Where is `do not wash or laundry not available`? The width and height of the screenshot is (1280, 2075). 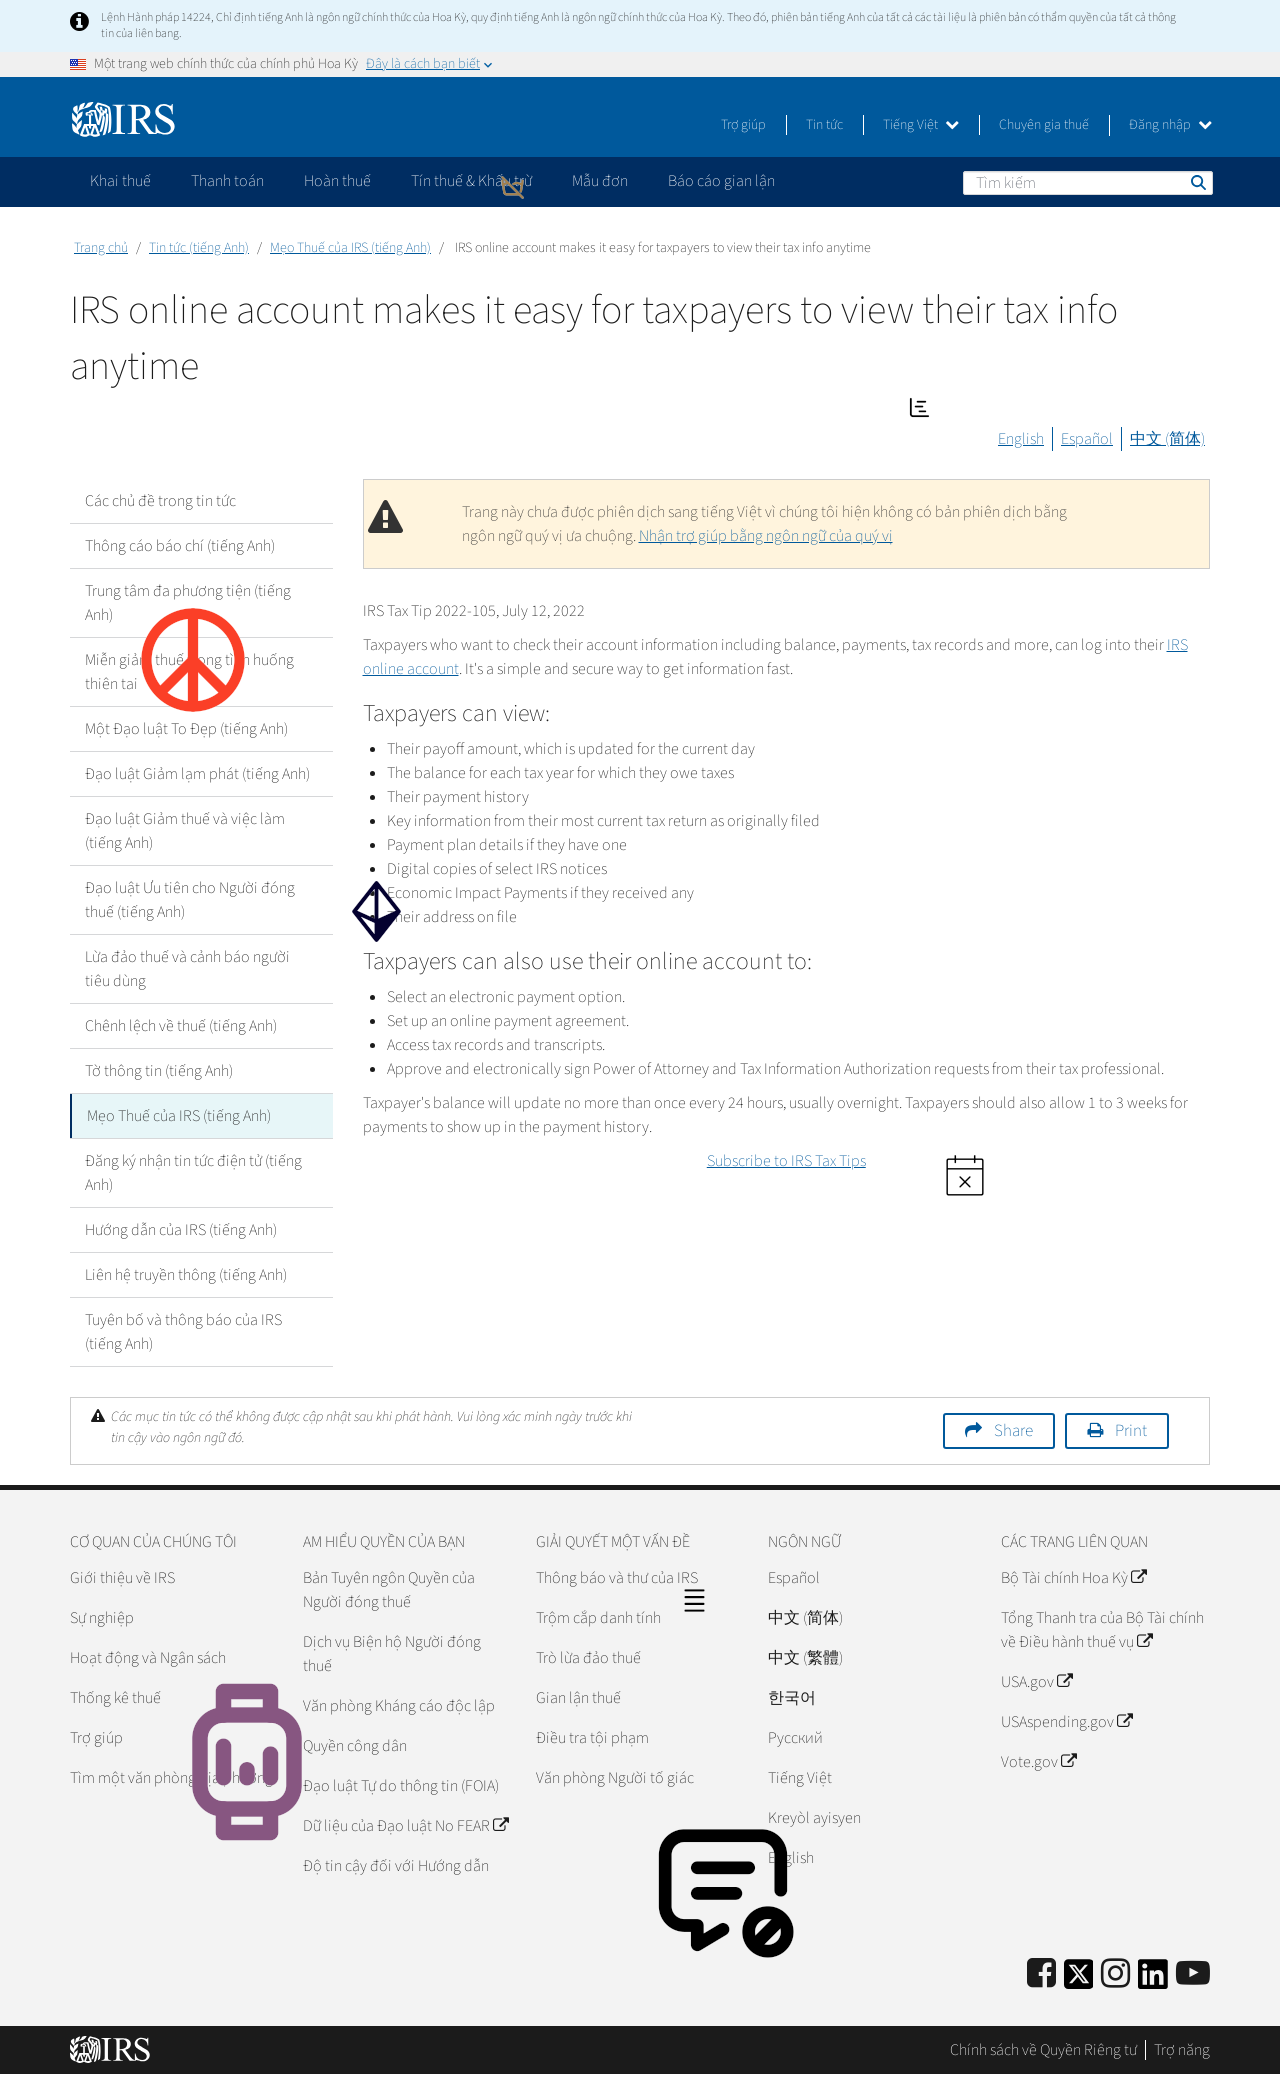 do not wash or laundry not available is located at coordinates (512, 187).